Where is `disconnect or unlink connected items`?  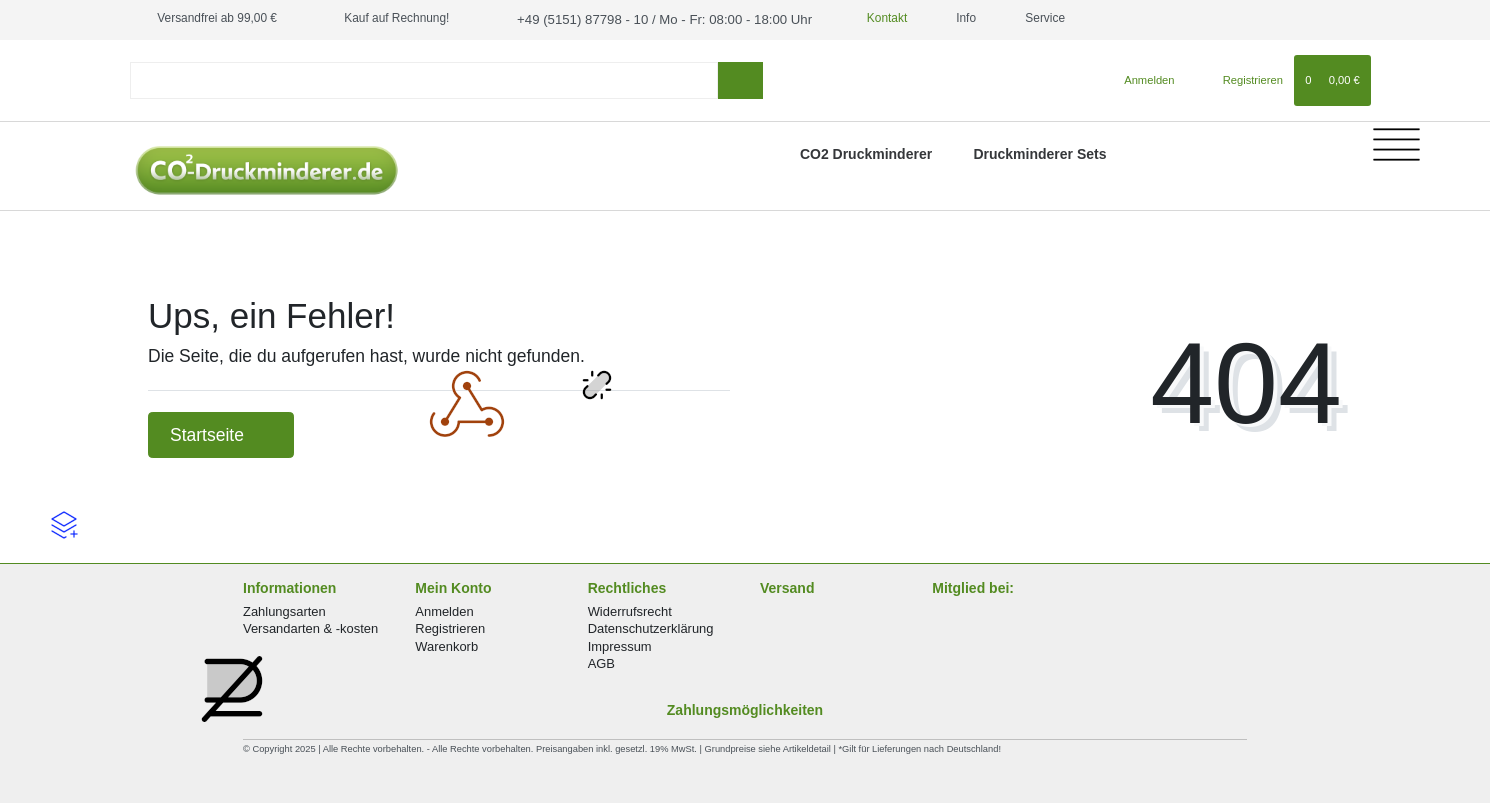 disconnect or unlink connected items is located at coordinates (597, 385).